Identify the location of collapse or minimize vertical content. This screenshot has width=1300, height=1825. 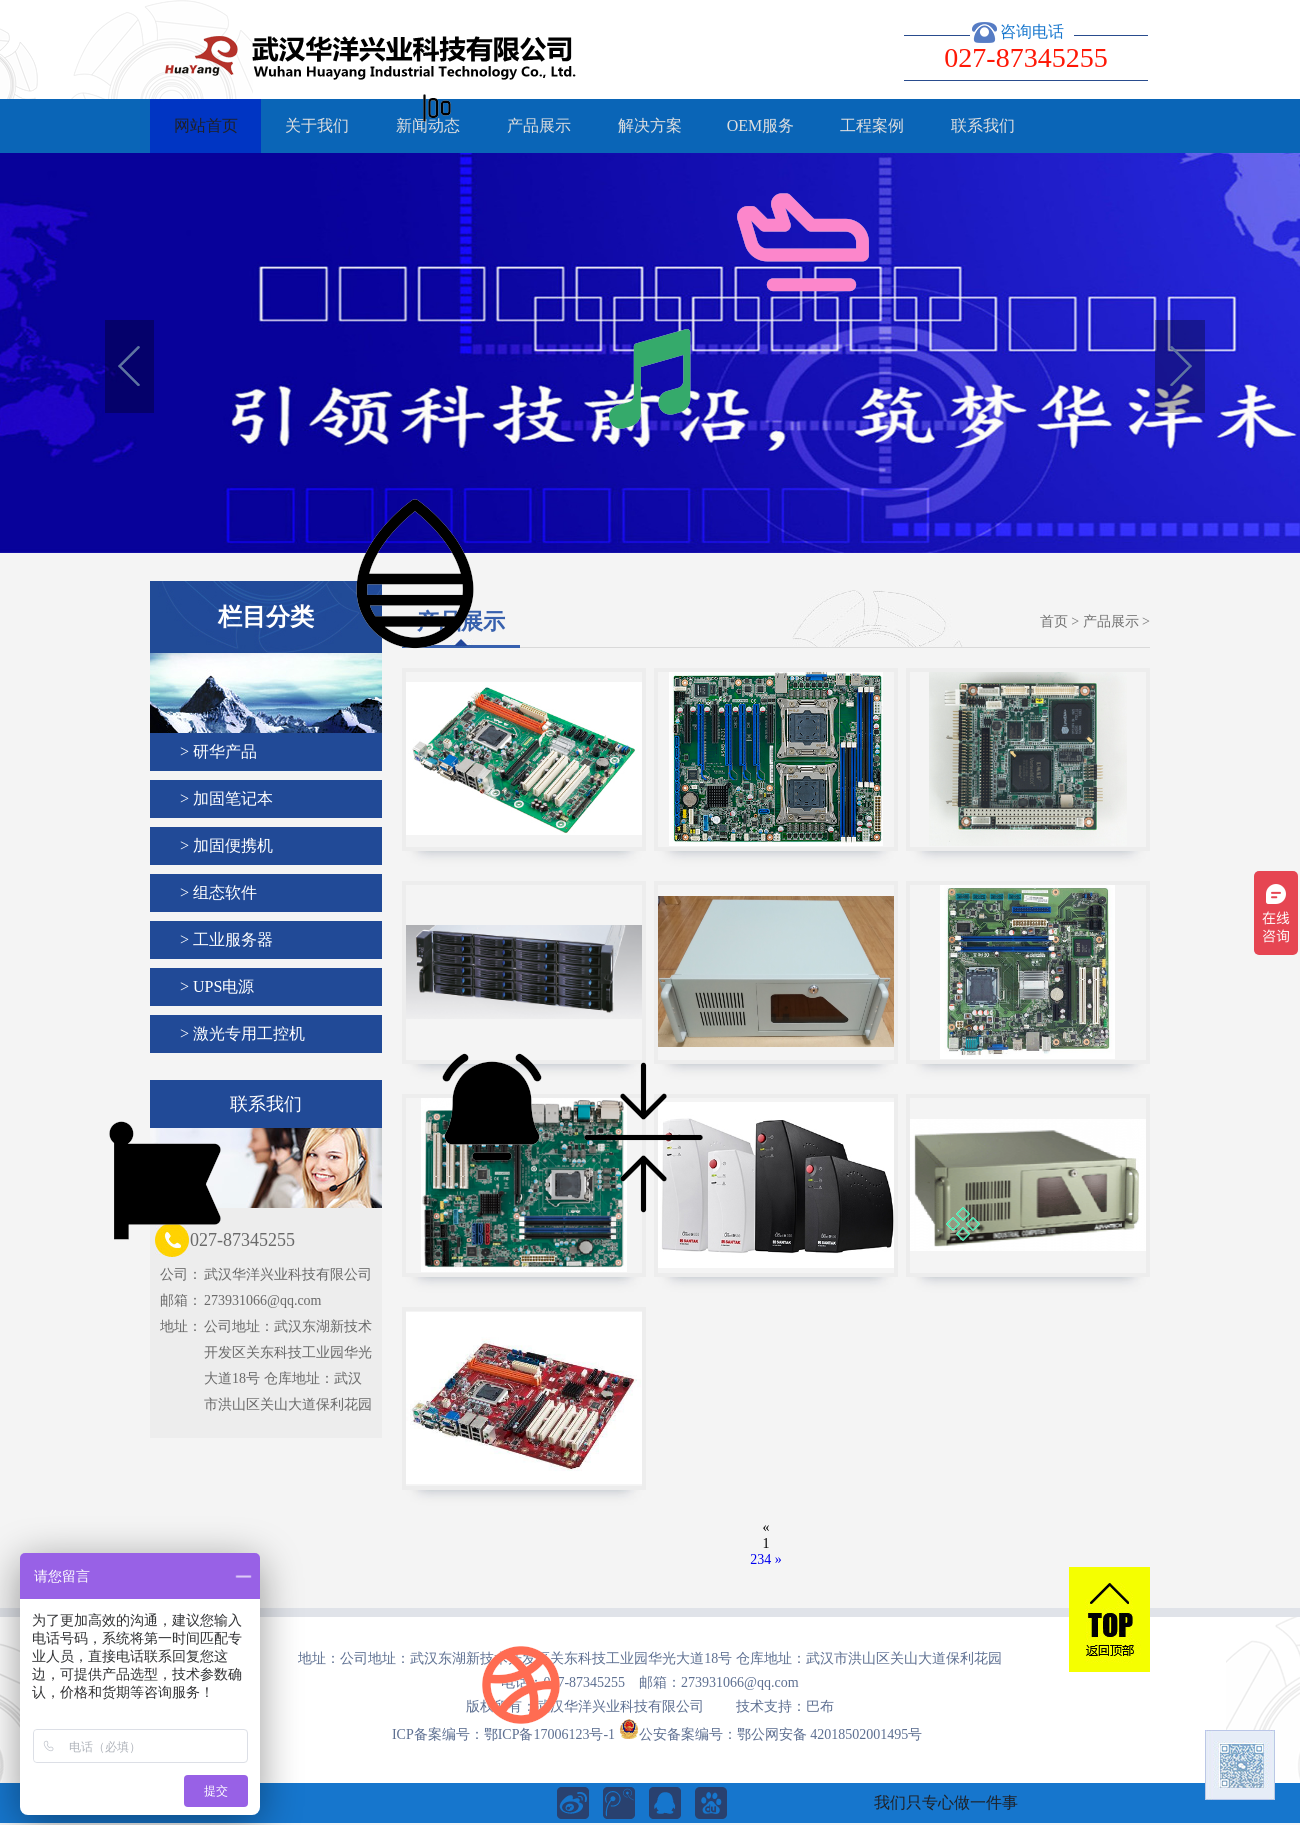
(643, 1137).